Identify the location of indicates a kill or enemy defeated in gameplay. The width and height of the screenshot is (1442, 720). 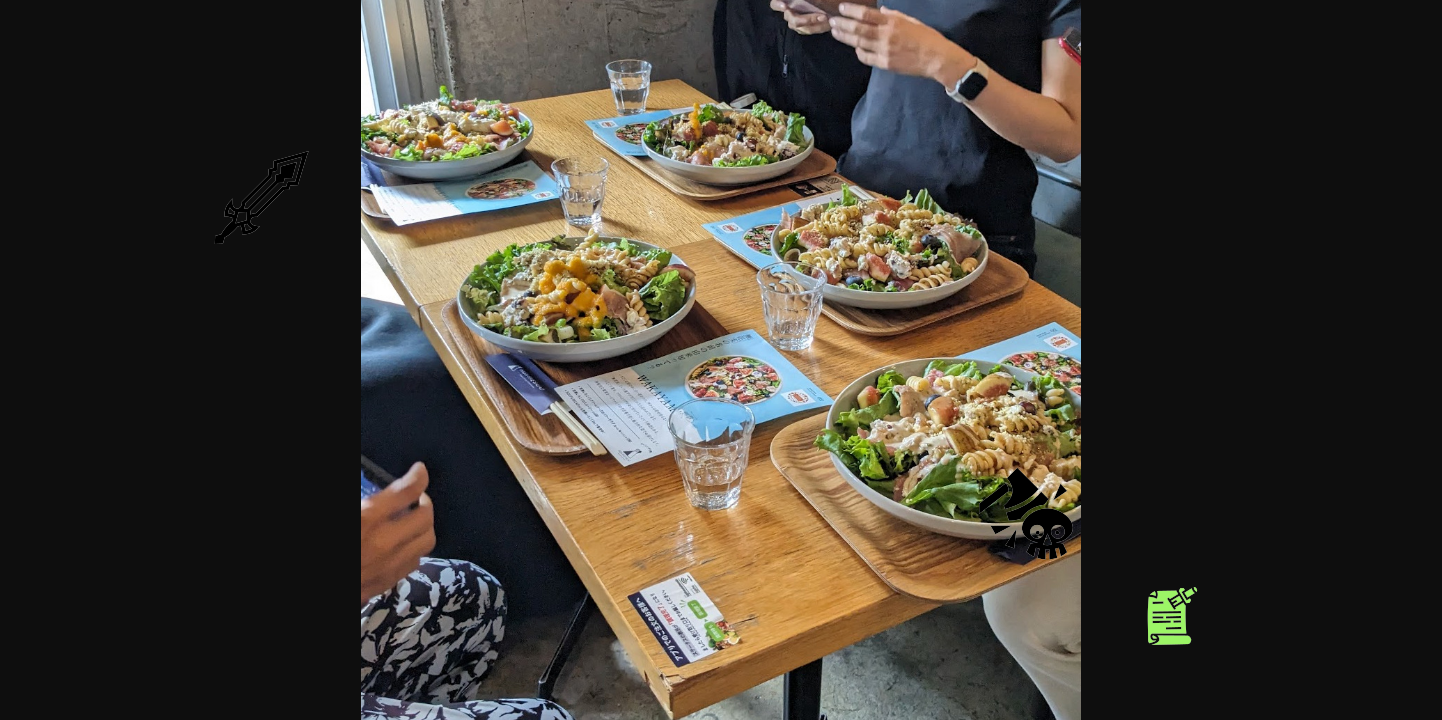
(1025, 512).